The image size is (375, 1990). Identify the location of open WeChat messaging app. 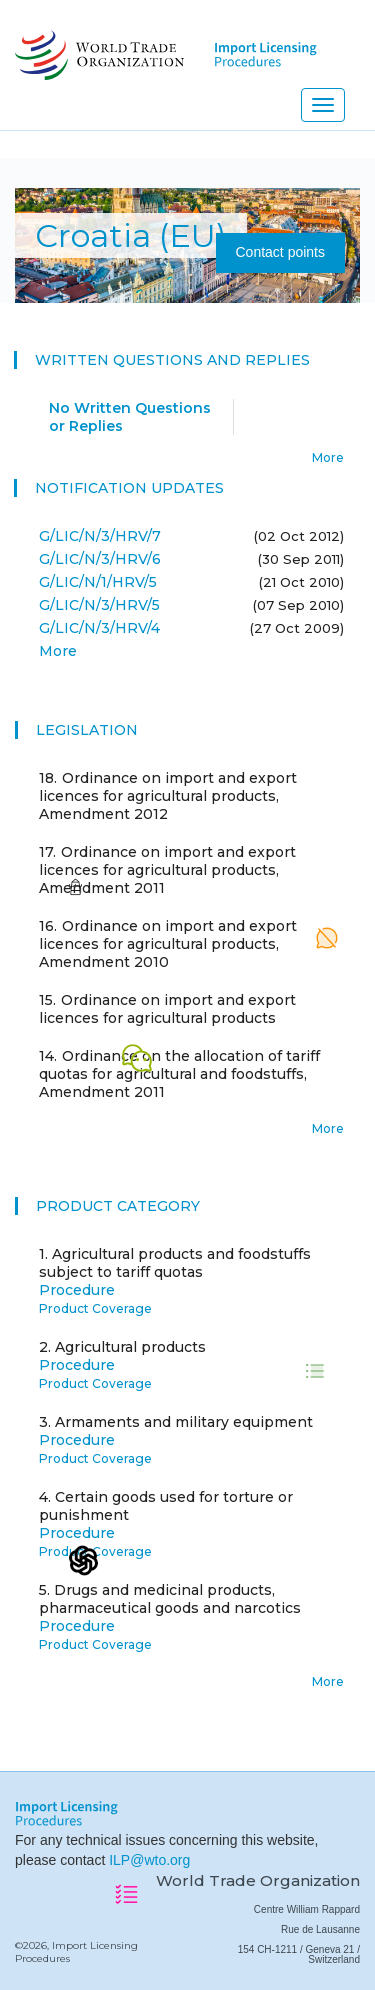
(137, 1058).